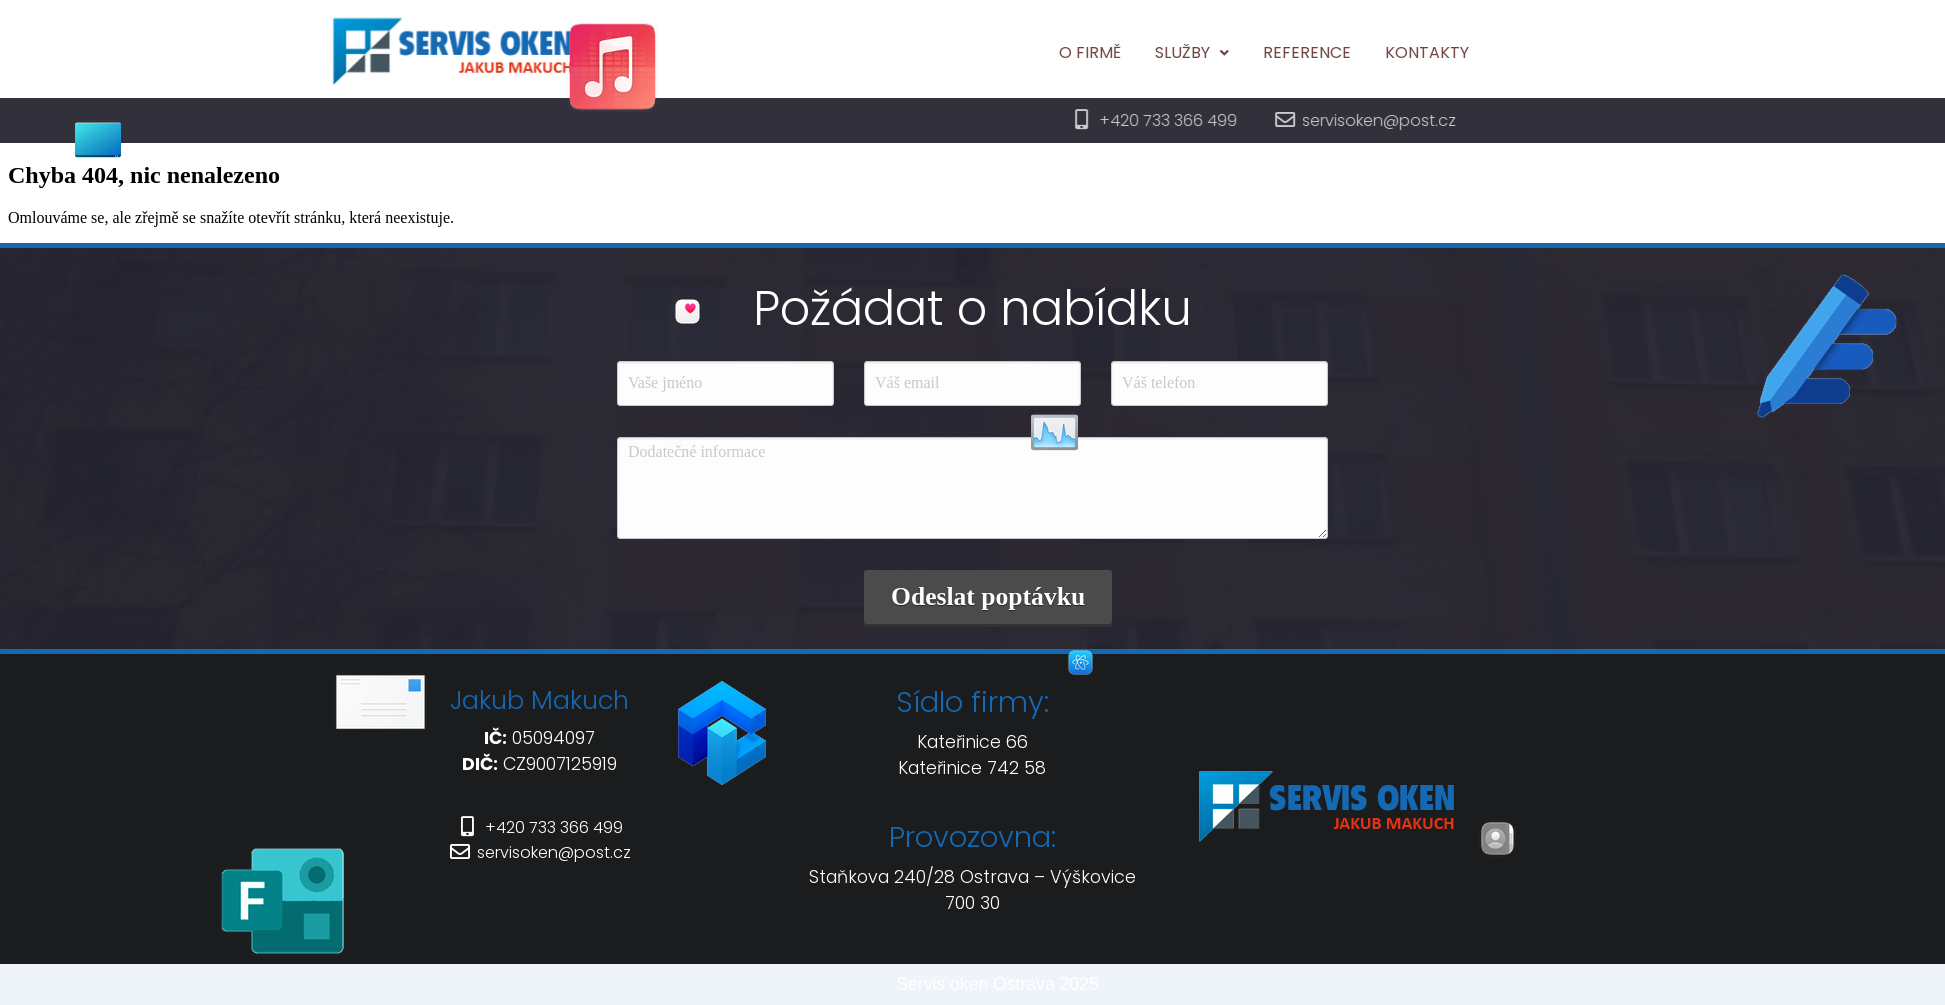 This screenshot has height=1005, width=1945. I want to click on open microsoft forms app, so click(282, 901).